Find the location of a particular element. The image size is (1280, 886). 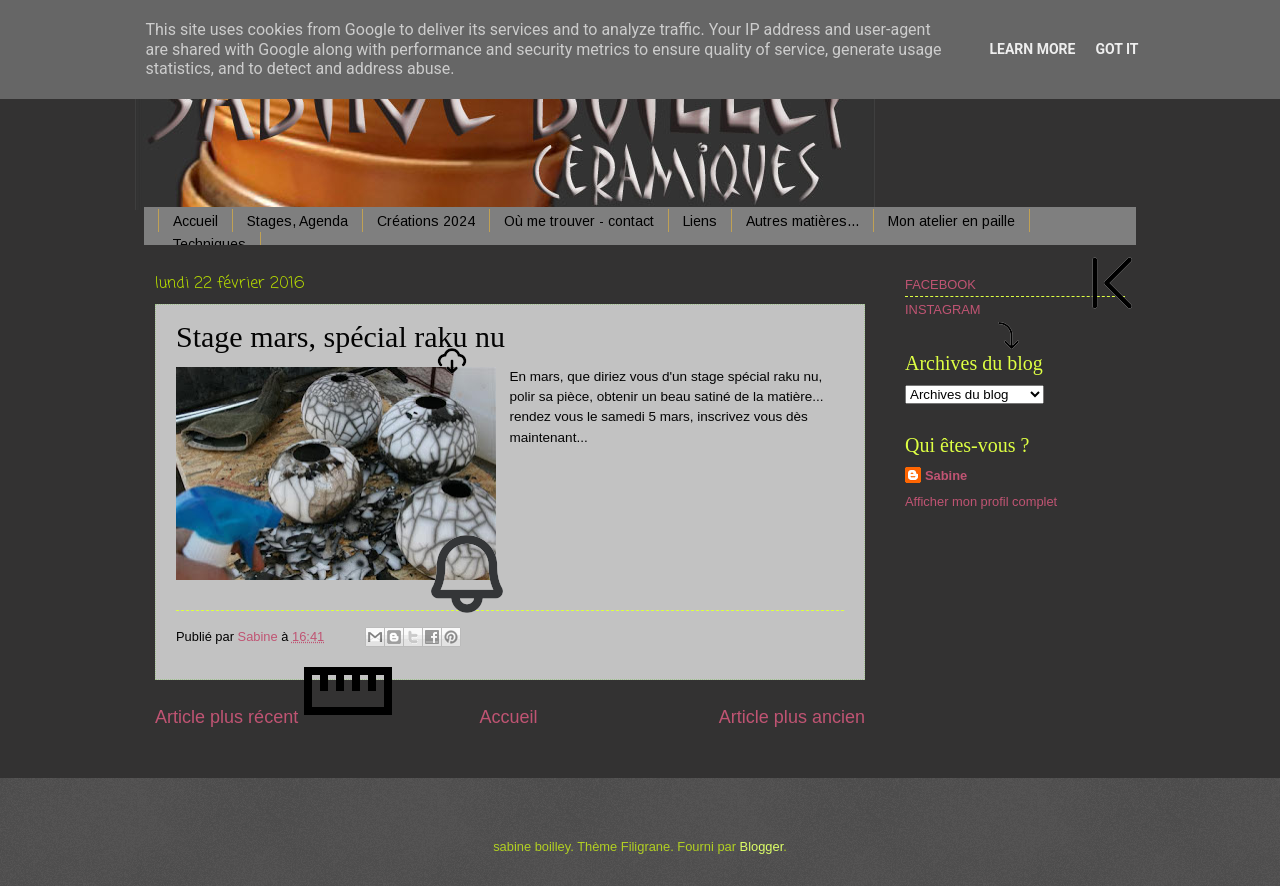

access ruler or measurement tool is located at coordinates (348, 691).